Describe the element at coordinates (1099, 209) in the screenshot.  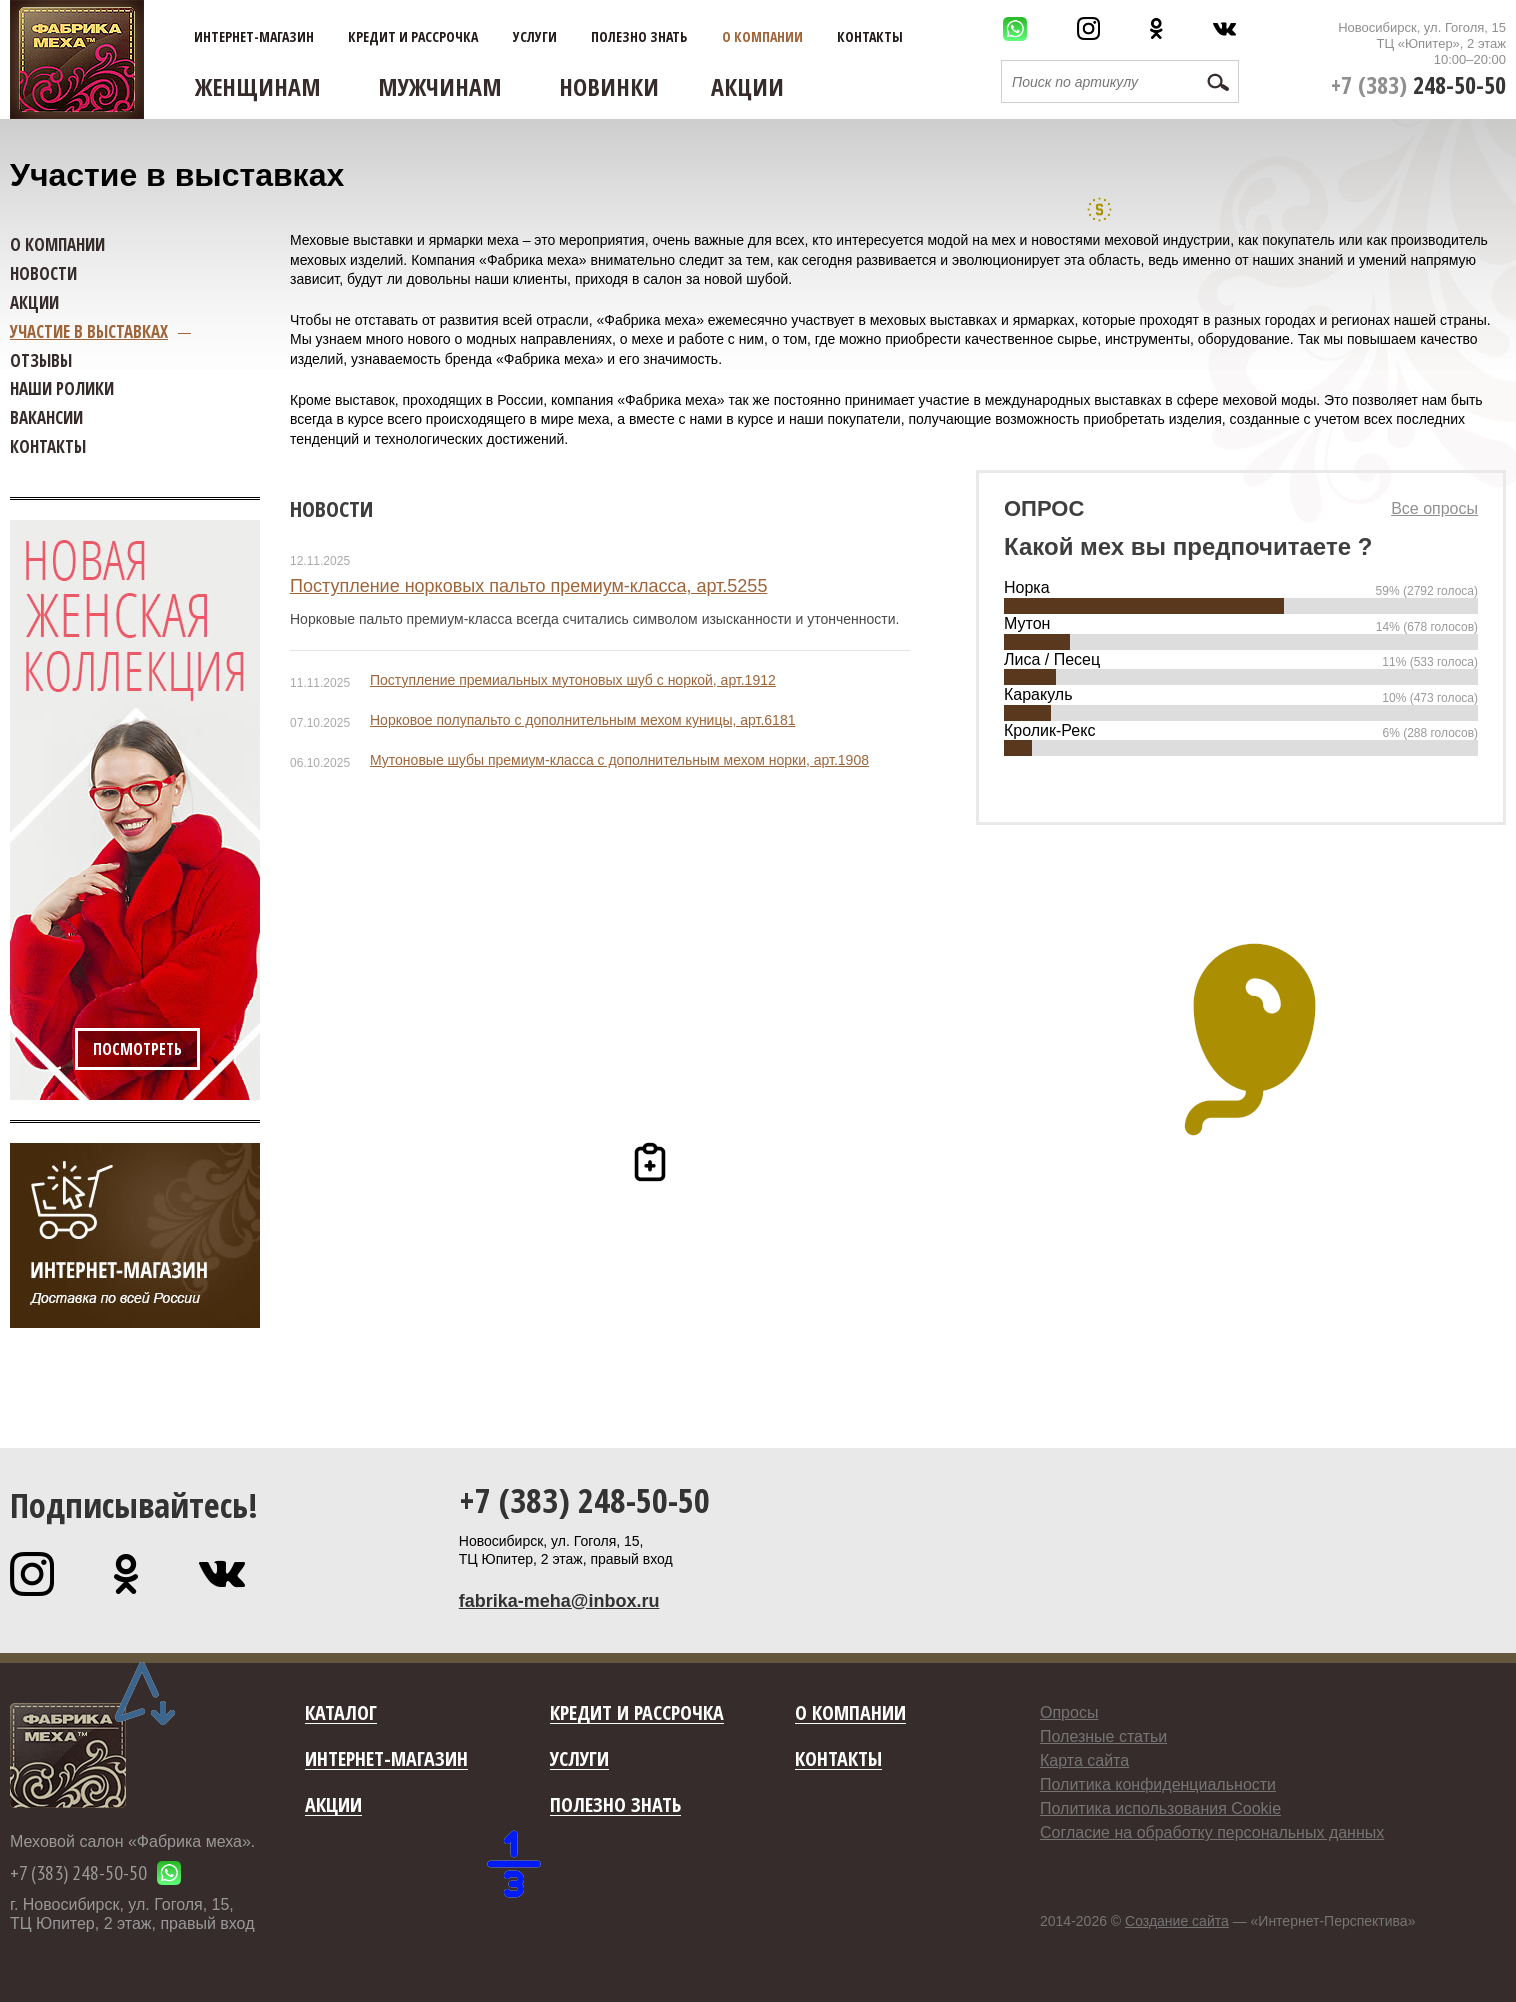
I see `indicates a pending or in-progress sync status` at that location.